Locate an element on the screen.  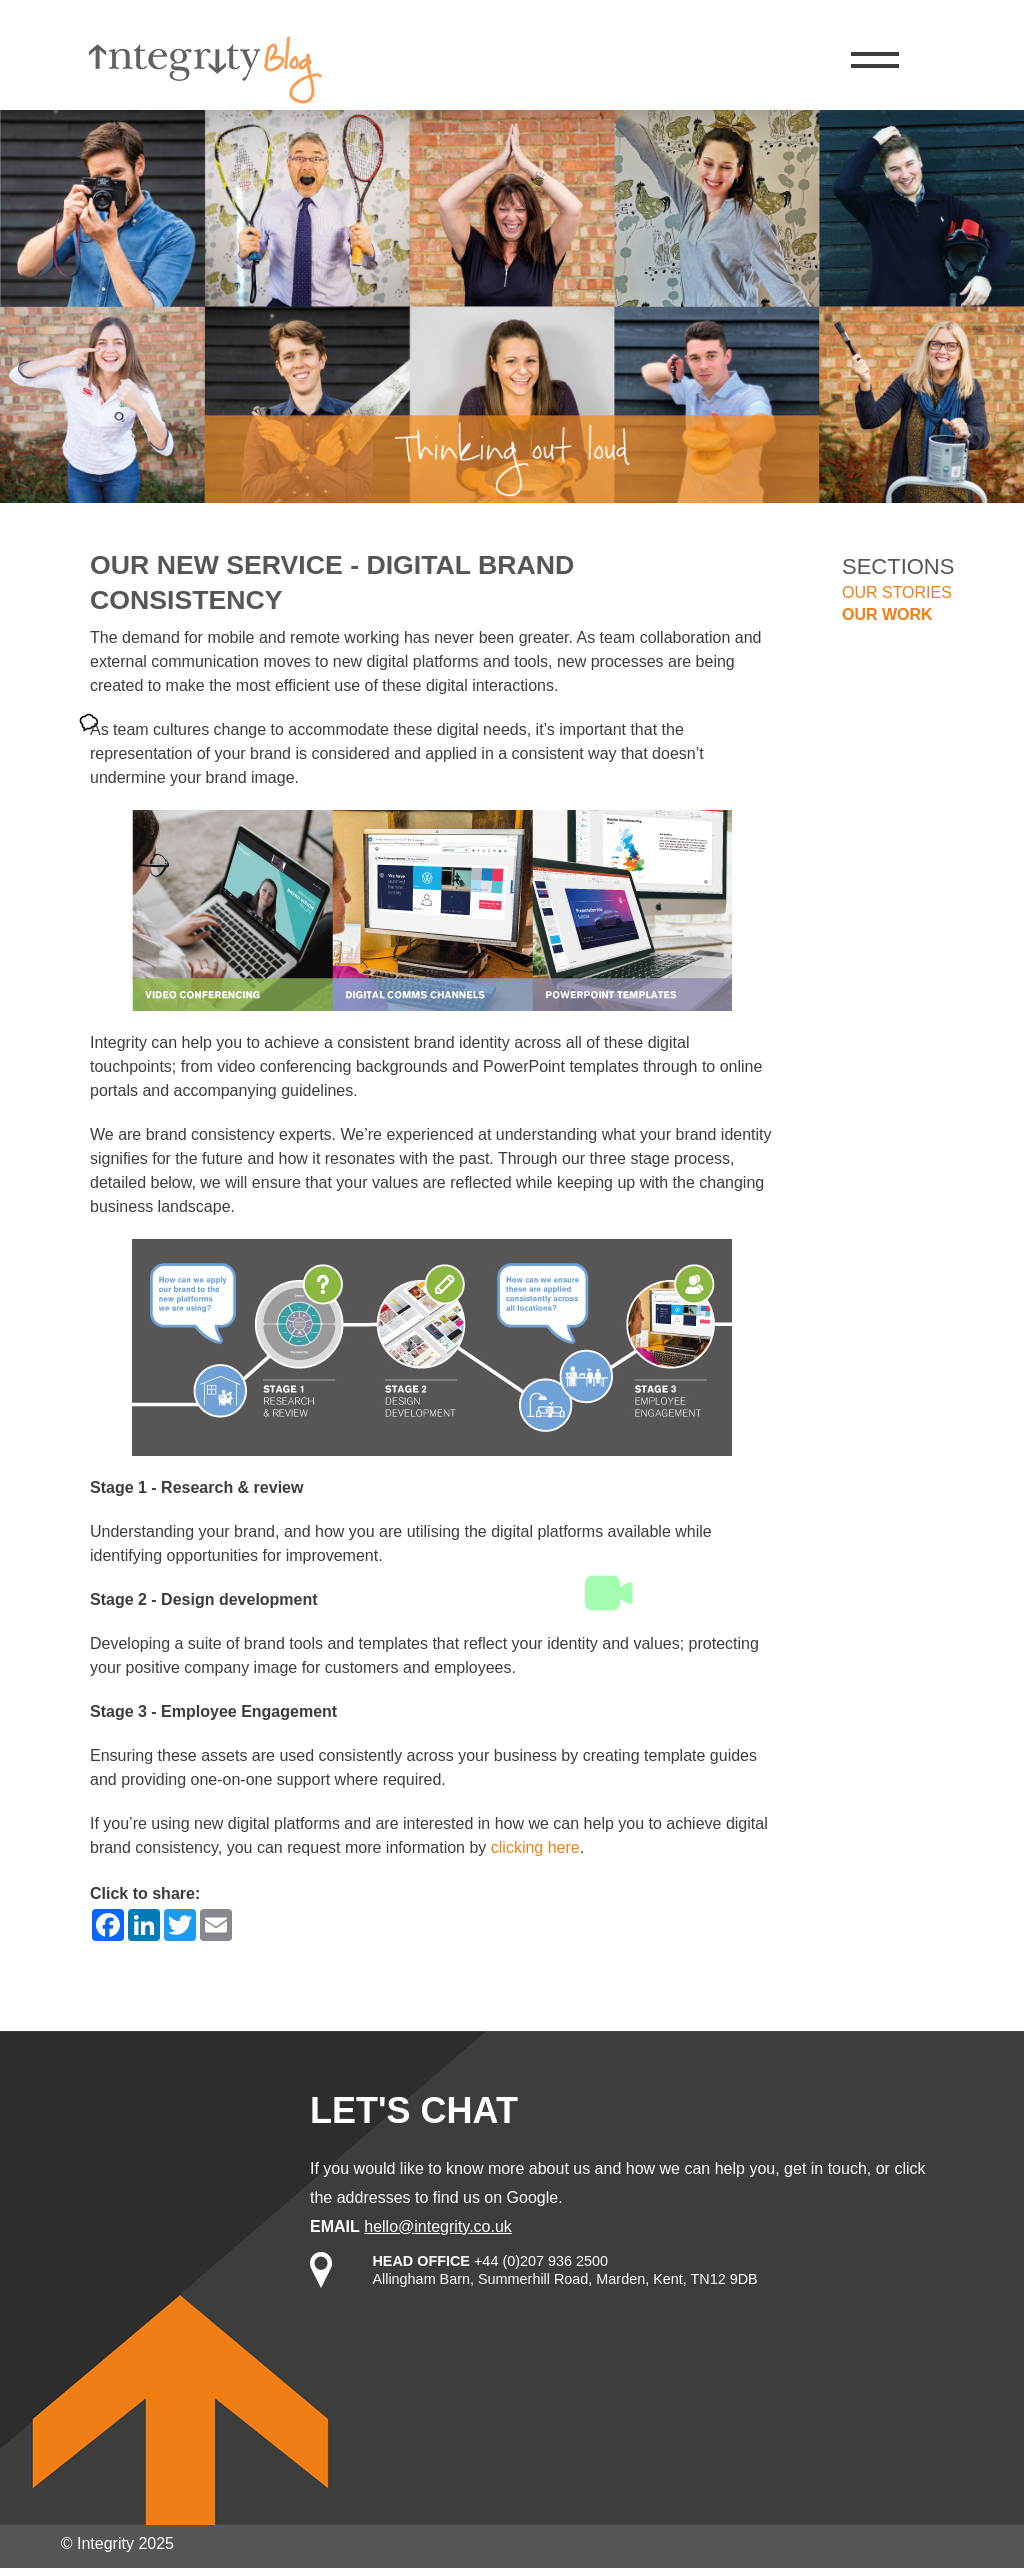
start a video call is located at coordinates (610, 1593).